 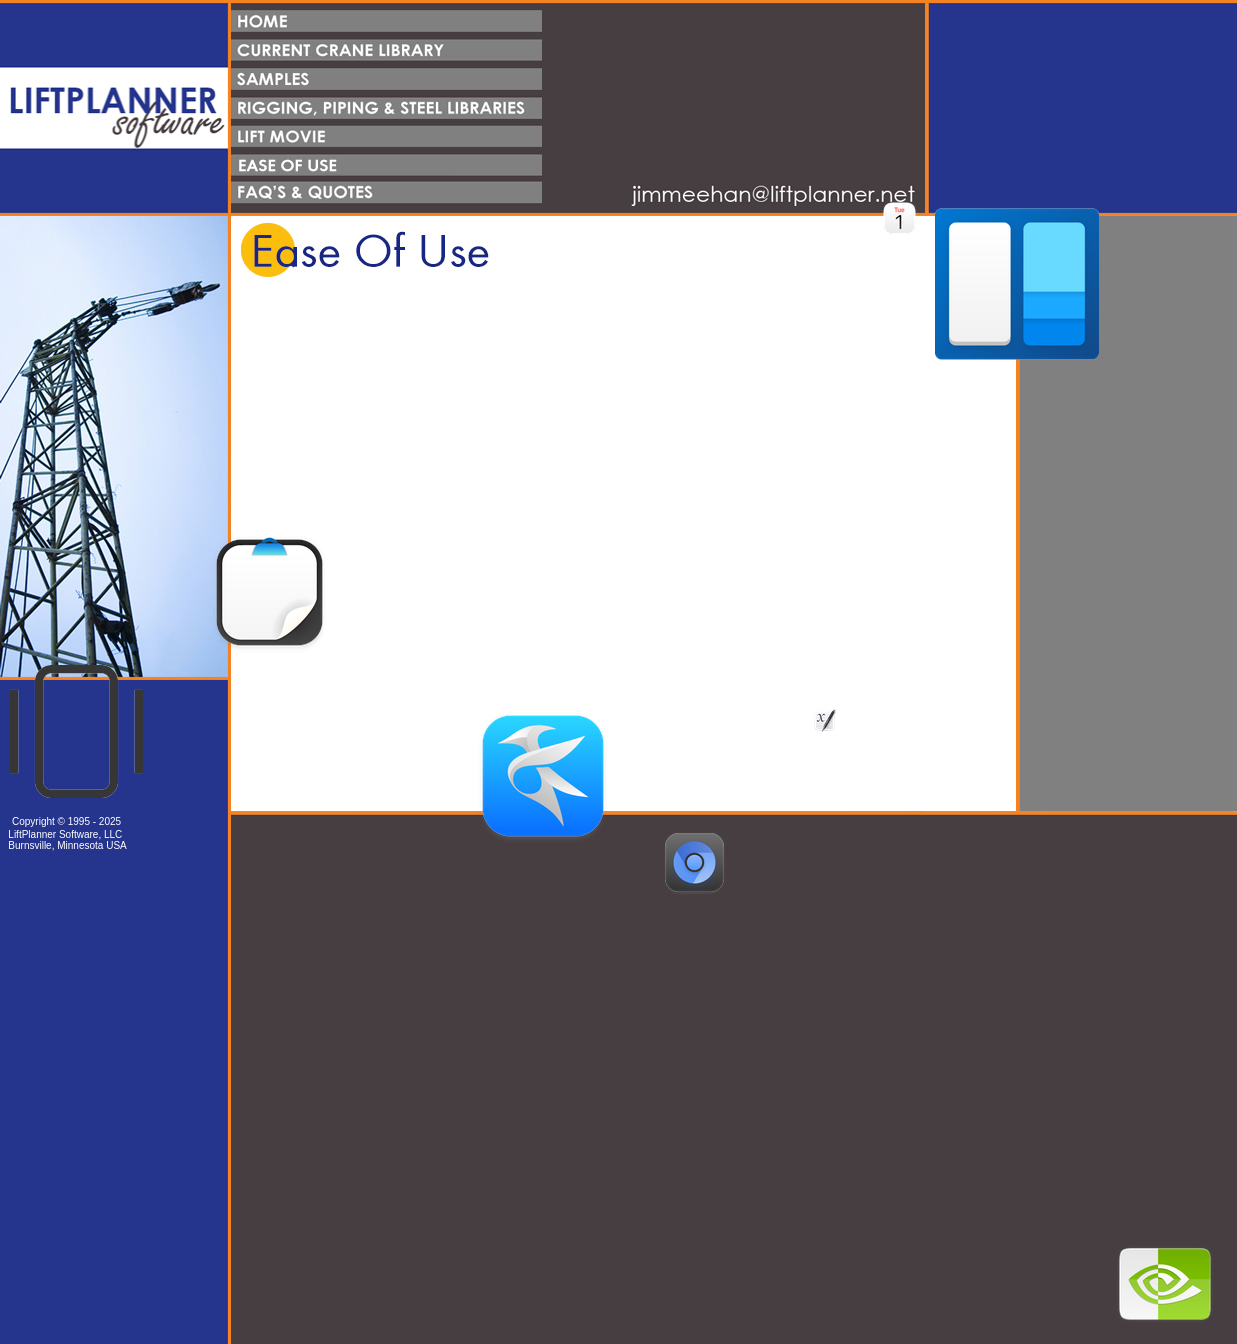 I want to click on open kate text editor, so click(x=543, y=776).